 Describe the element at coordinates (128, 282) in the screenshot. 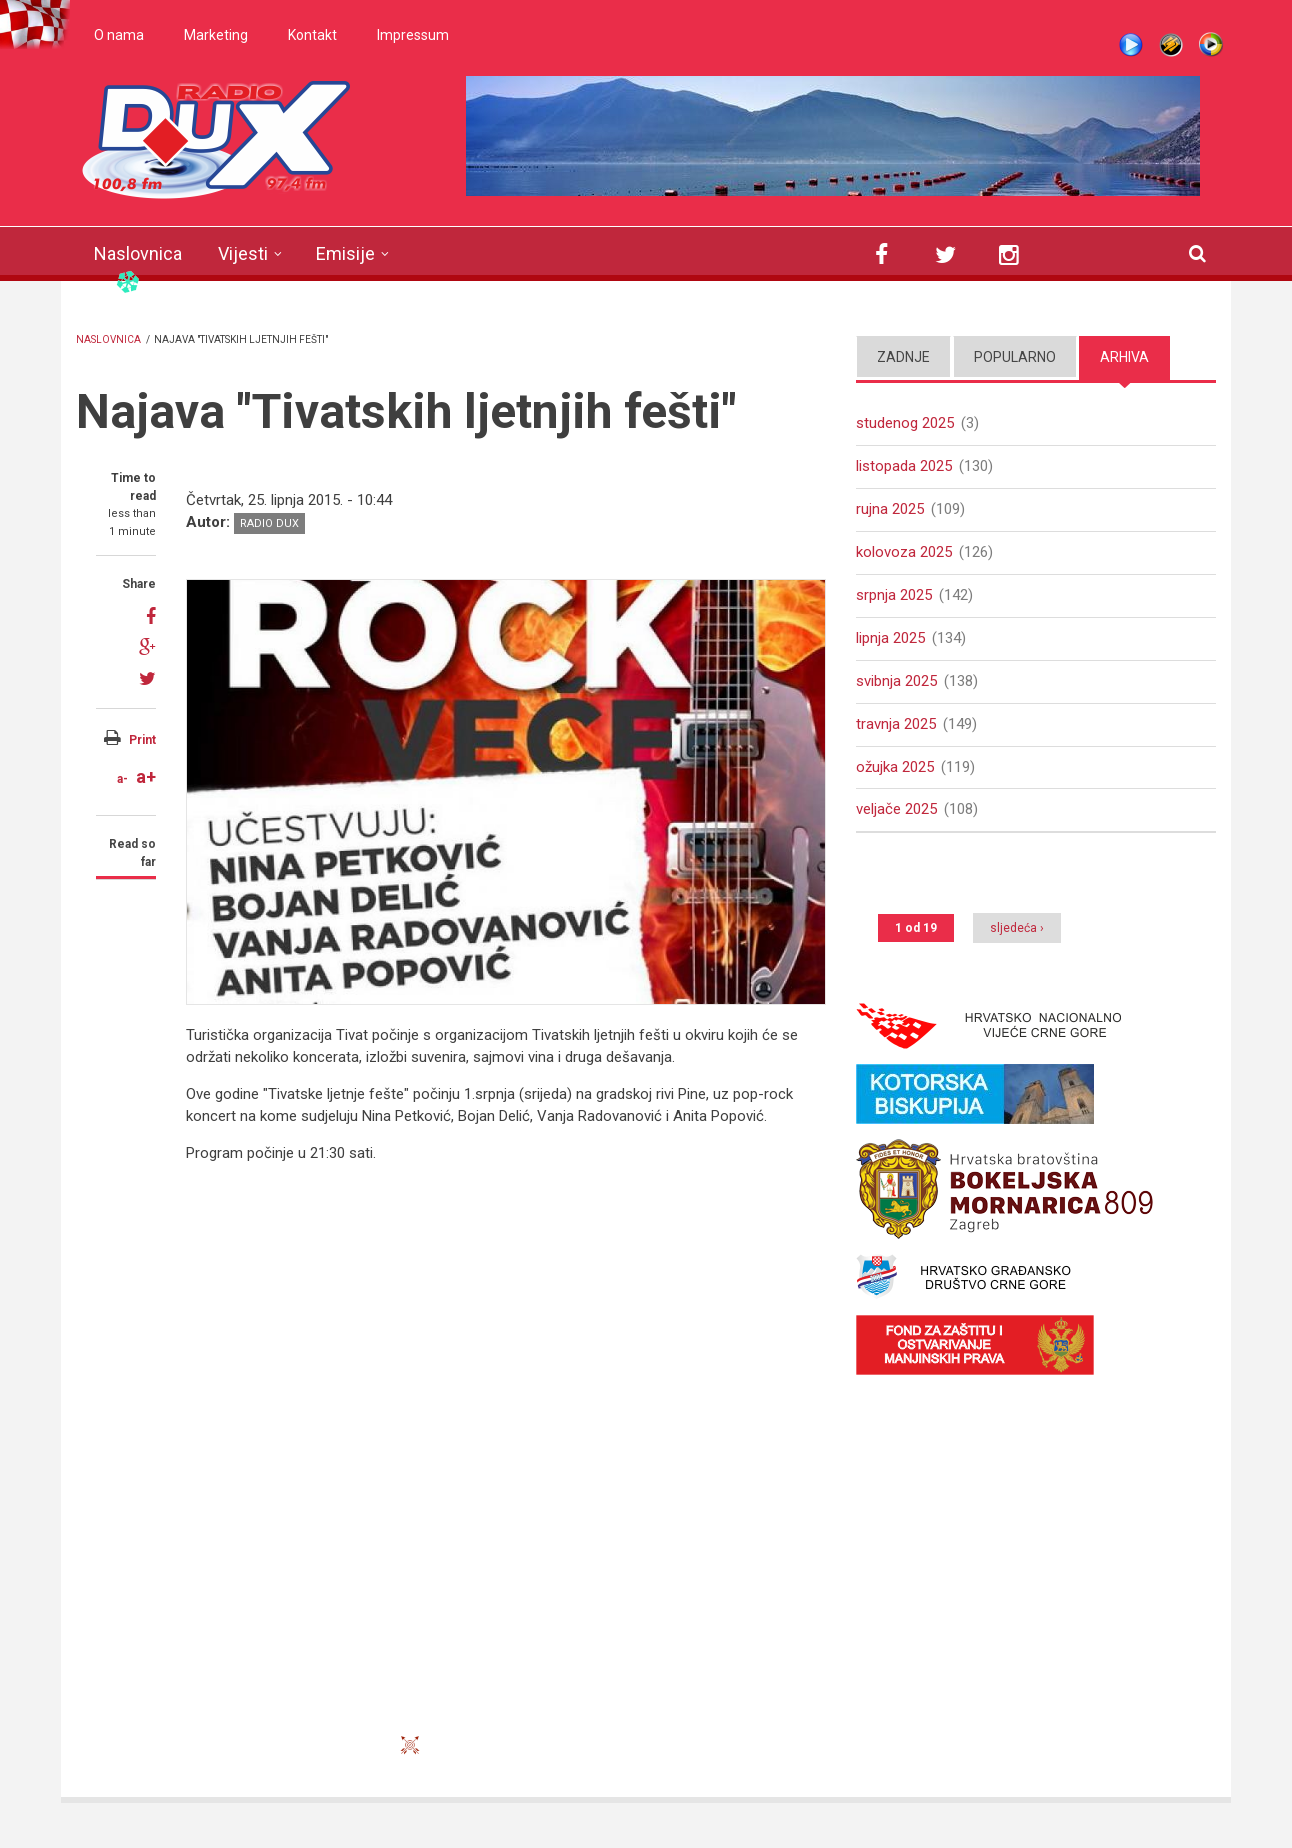

I see `activate cold or freeze mode` at that location.